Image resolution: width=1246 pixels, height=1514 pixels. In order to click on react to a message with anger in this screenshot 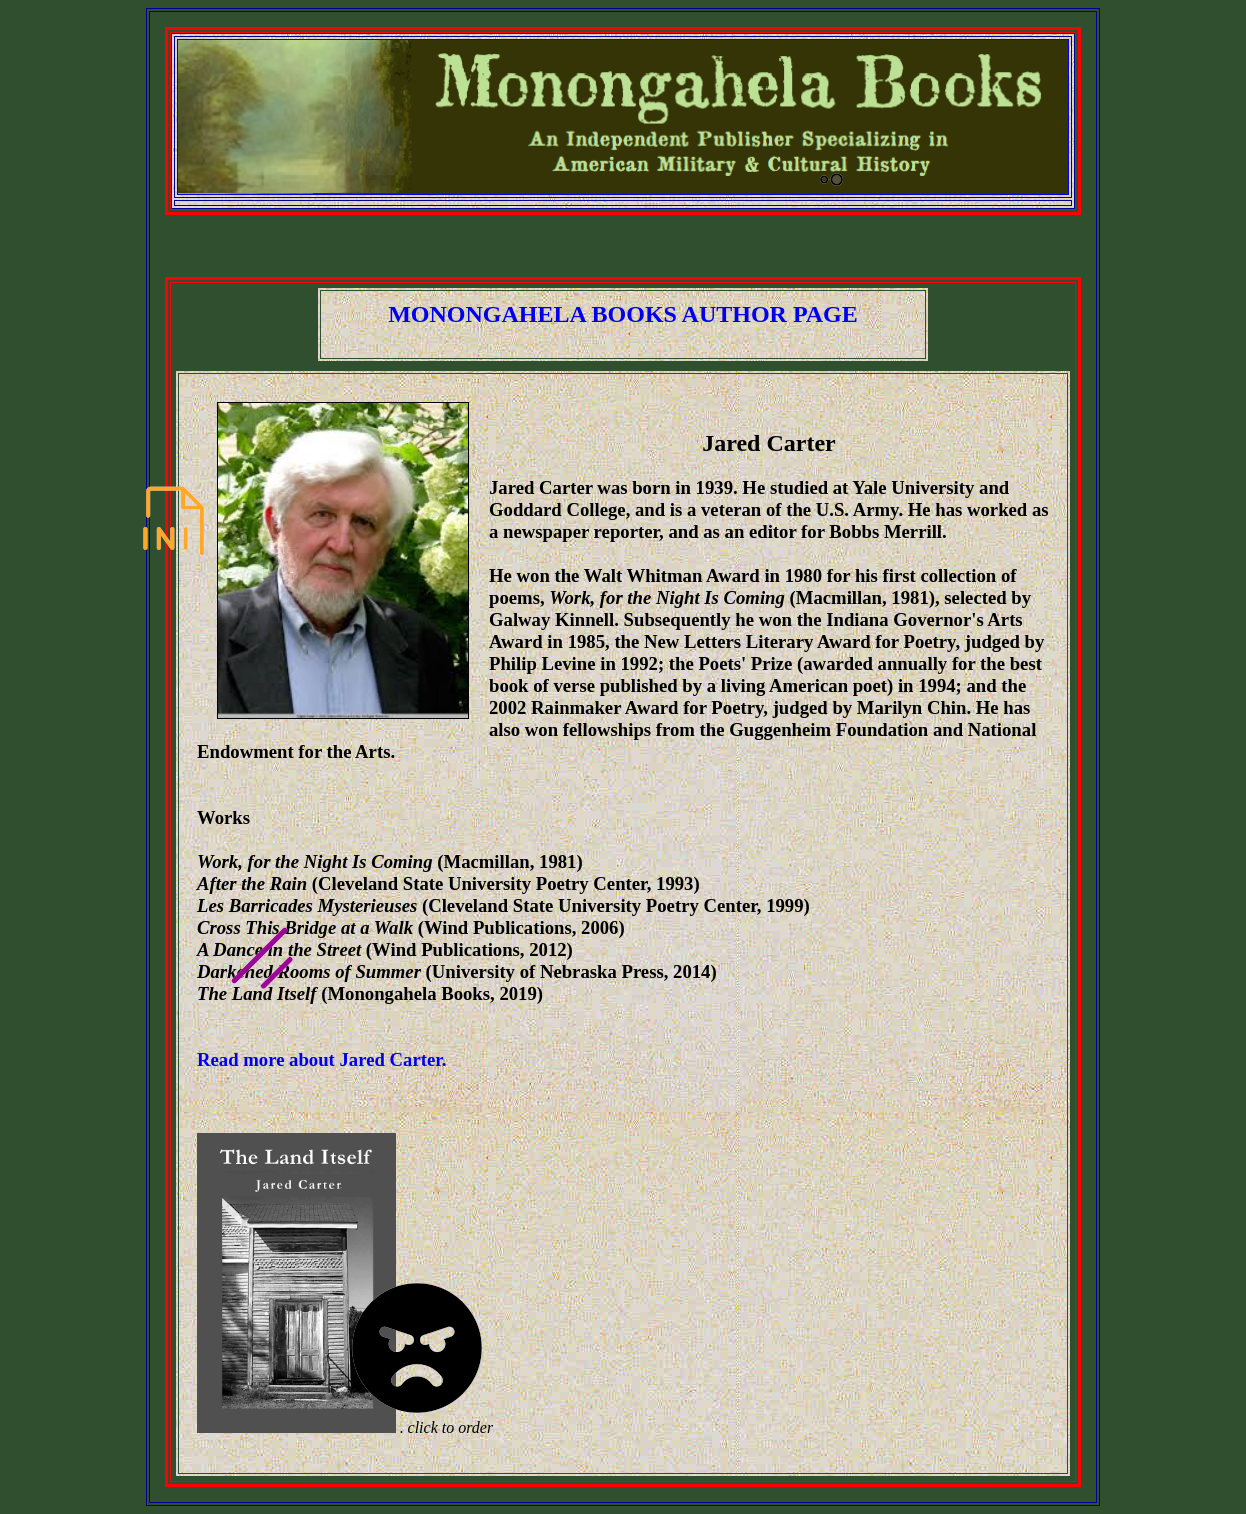, I will do `click(417, 1348)`.